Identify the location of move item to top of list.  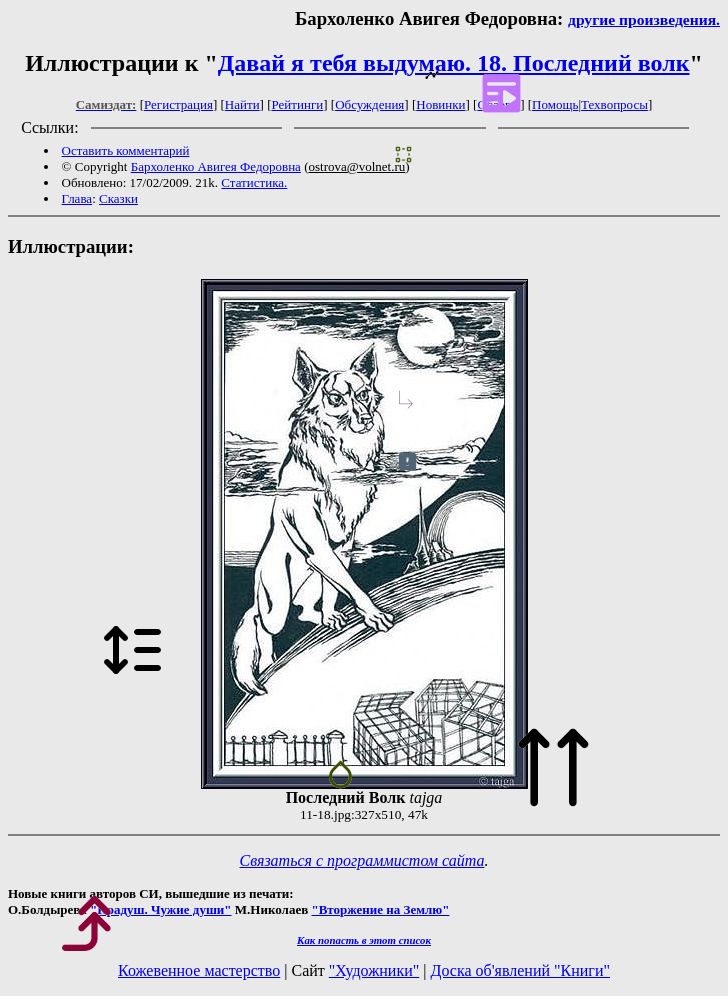
(88, 925).